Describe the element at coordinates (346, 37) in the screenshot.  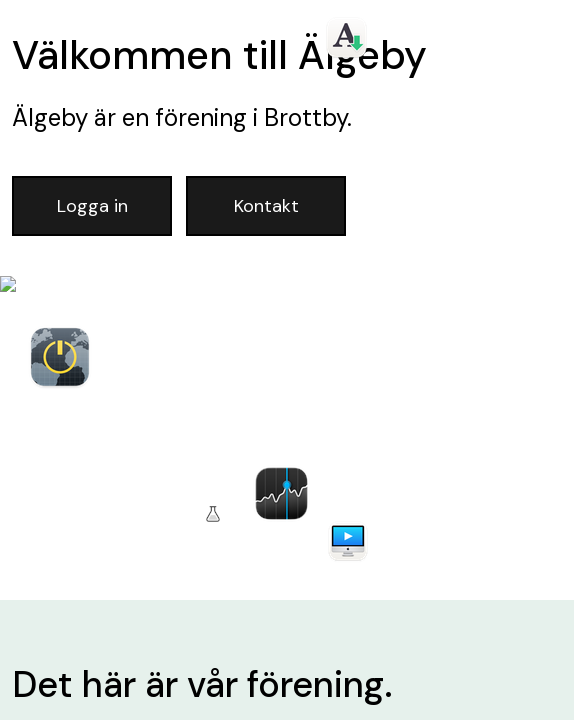
I see `download and install new fonts` at that location.